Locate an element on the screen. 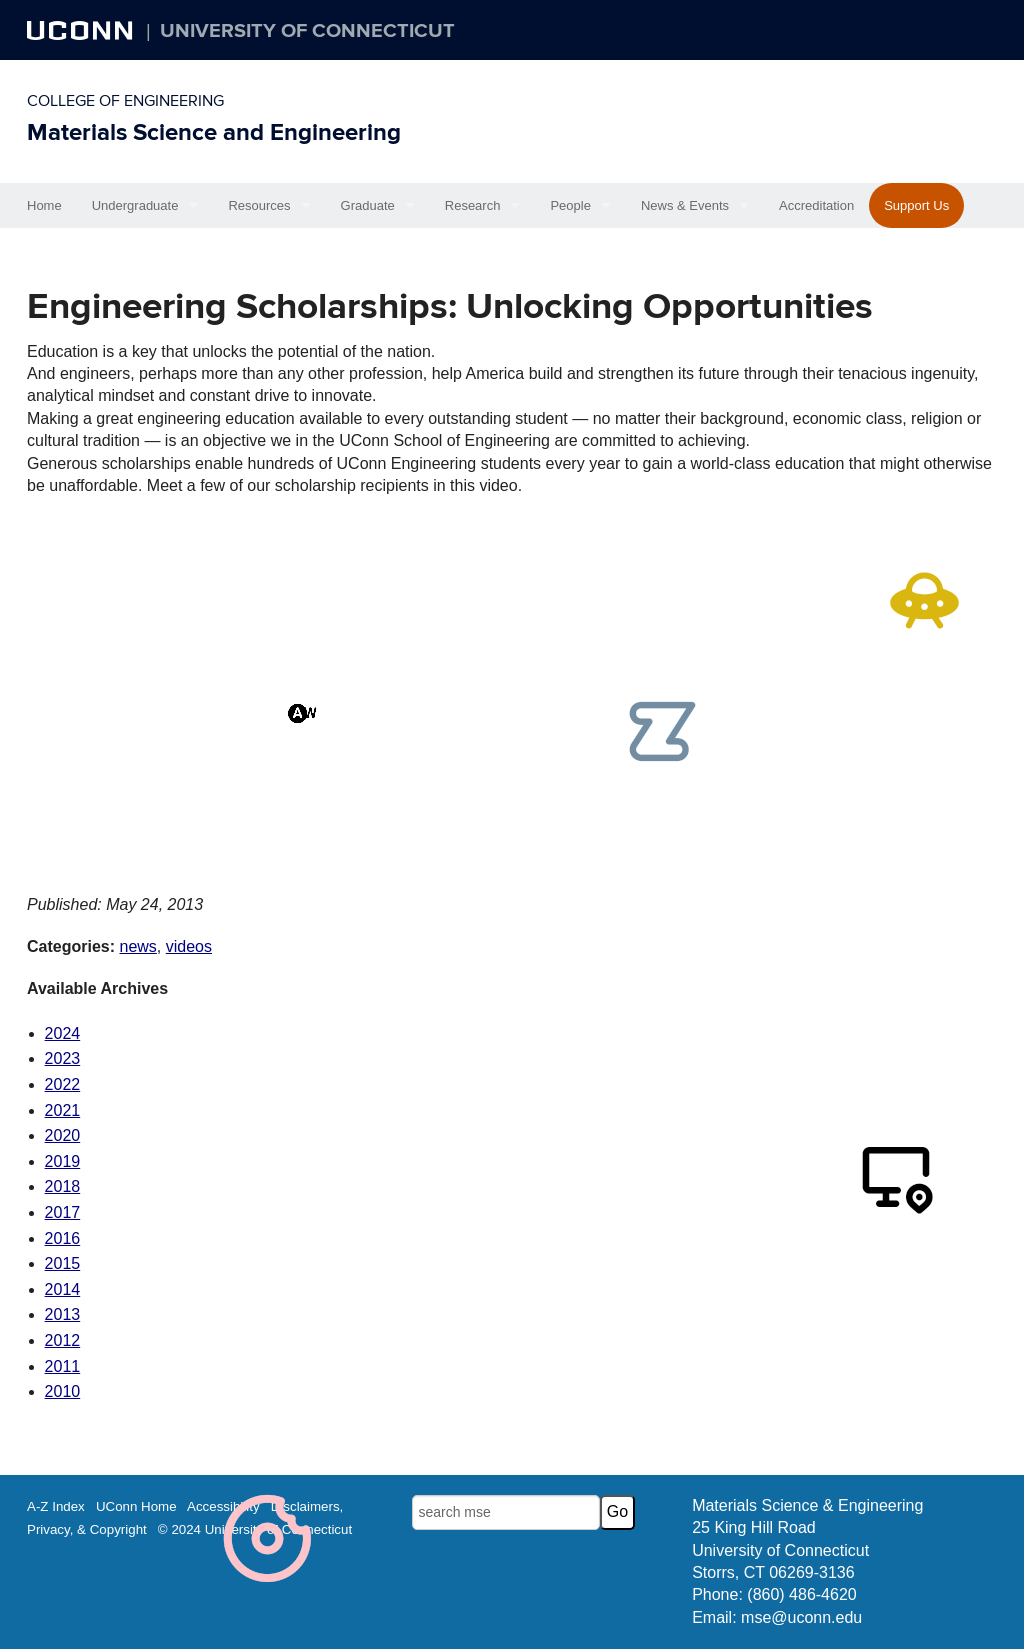 This screenshot has height=1649, width=1024. access food or bakery category is located at coordinates (267, 1538).